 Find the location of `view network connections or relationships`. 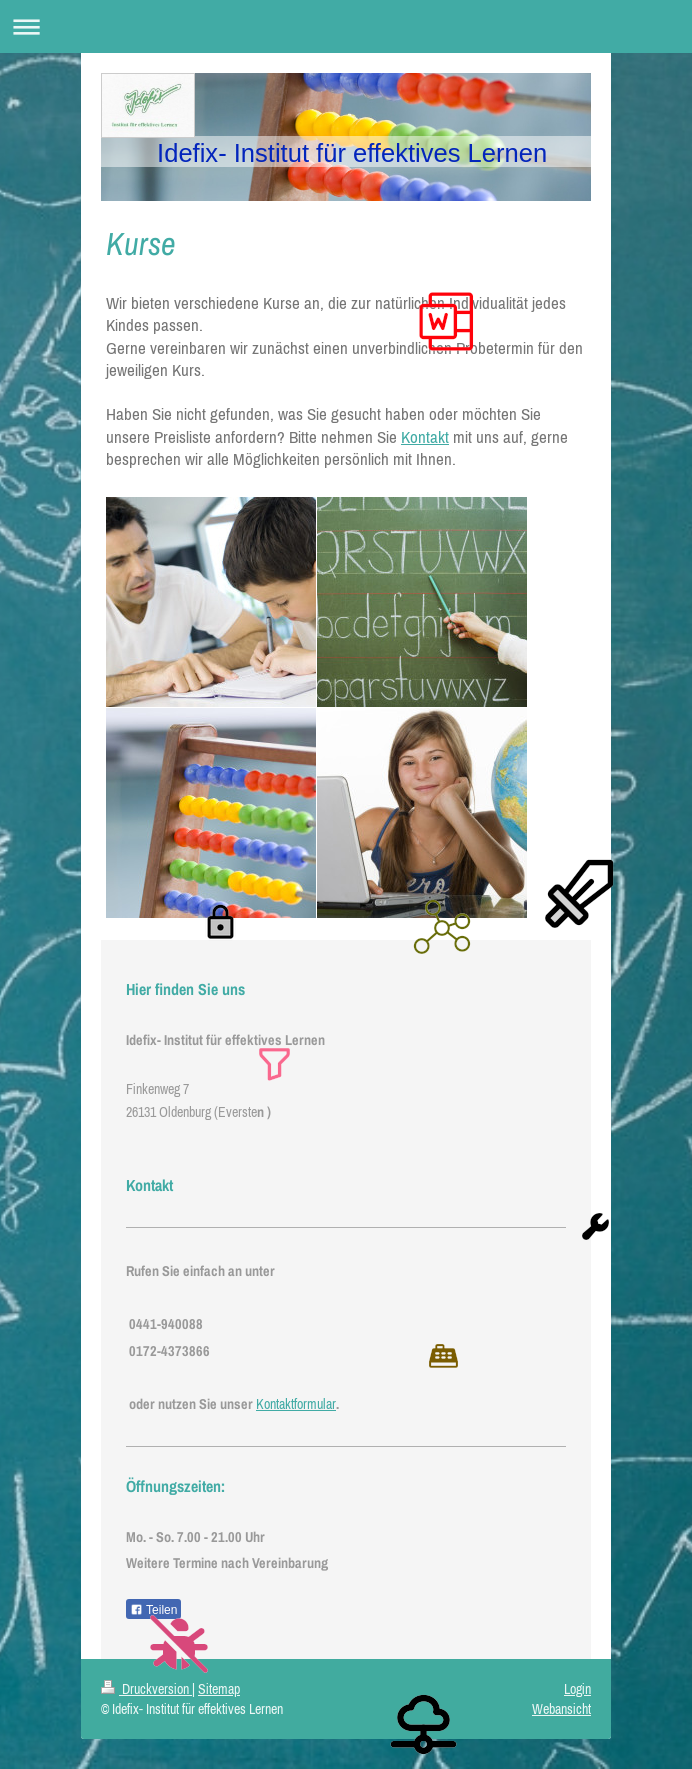

view network connections or relationships is located at coordinates (442, 928).